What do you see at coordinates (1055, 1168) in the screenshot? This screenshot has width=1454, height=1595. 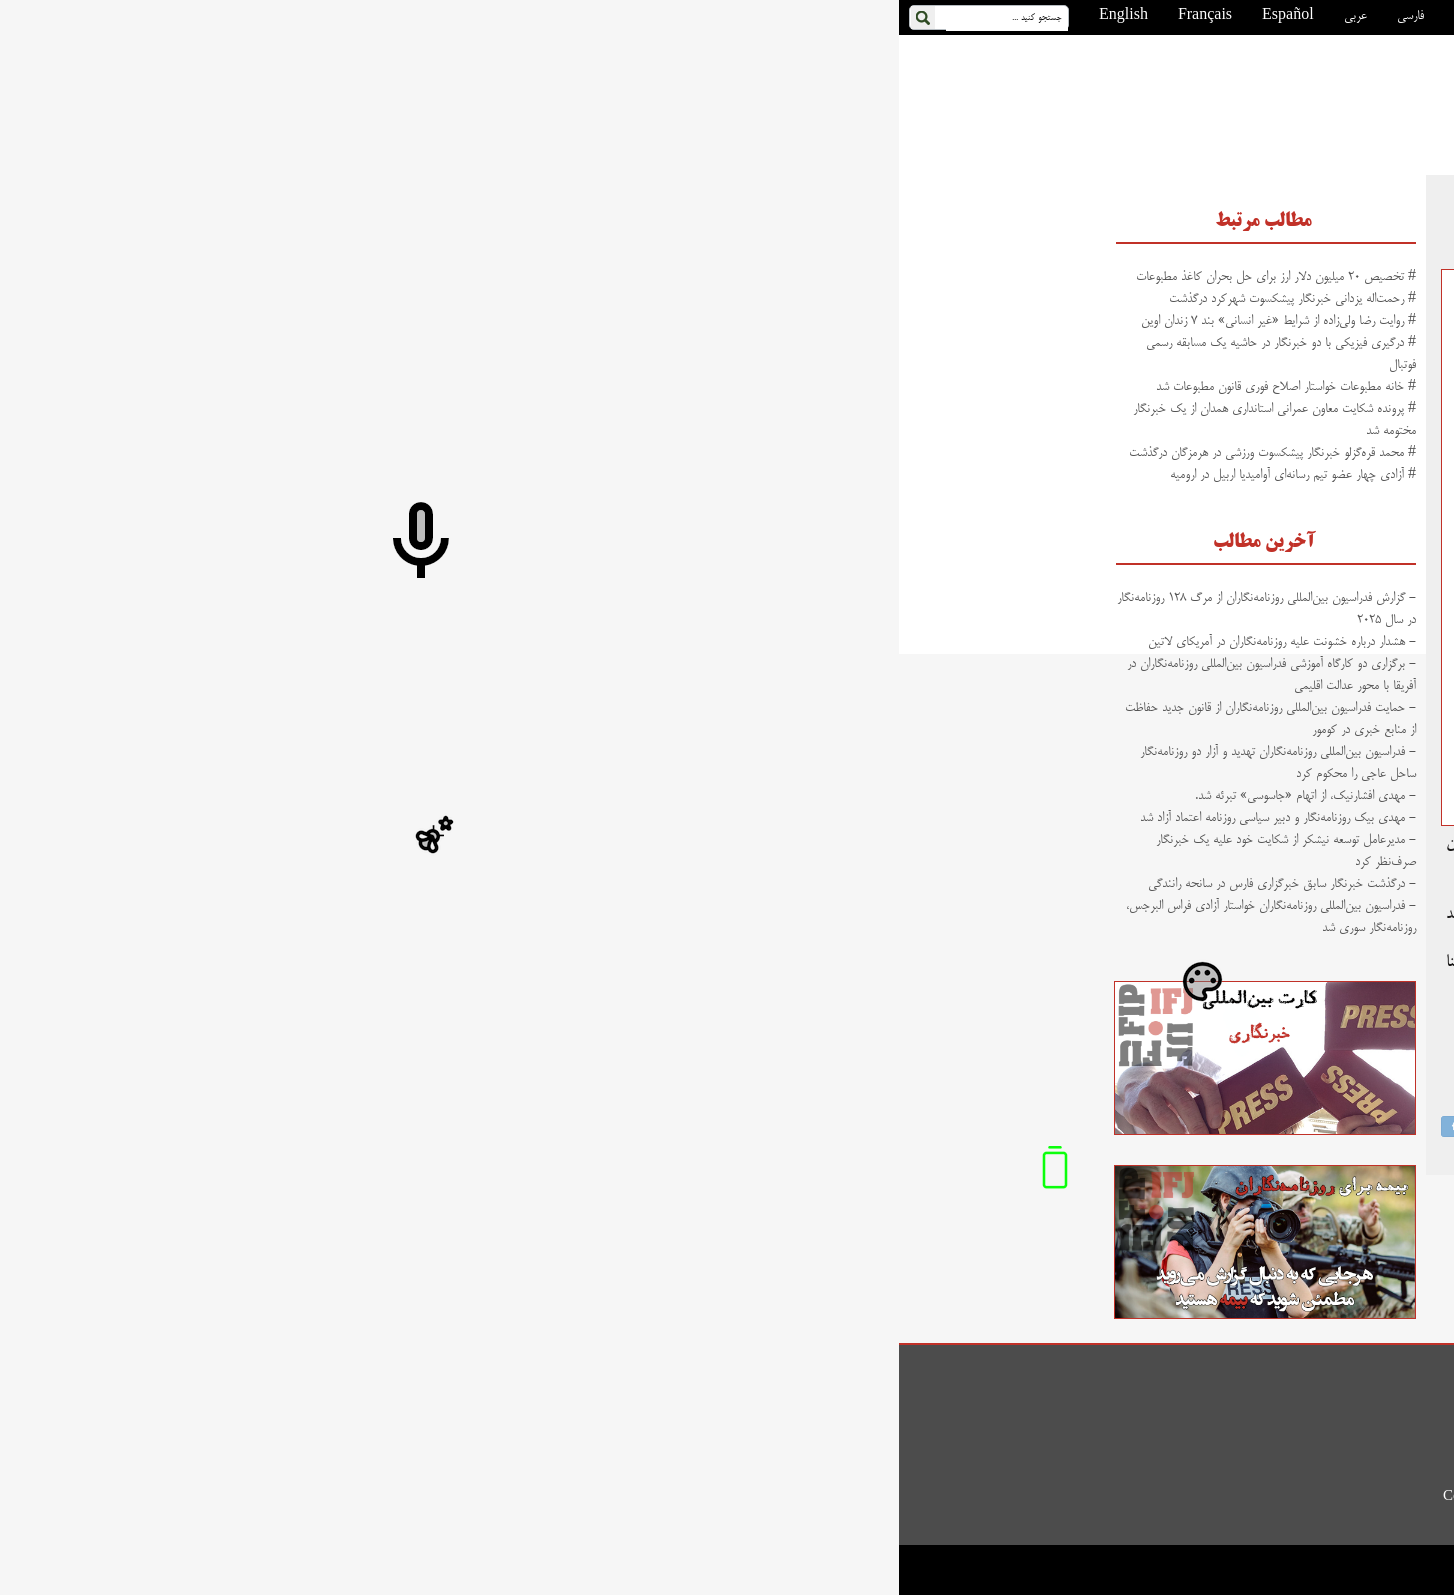 I see `indicates battery is completely drained` at bounding box center [1055, 1168].